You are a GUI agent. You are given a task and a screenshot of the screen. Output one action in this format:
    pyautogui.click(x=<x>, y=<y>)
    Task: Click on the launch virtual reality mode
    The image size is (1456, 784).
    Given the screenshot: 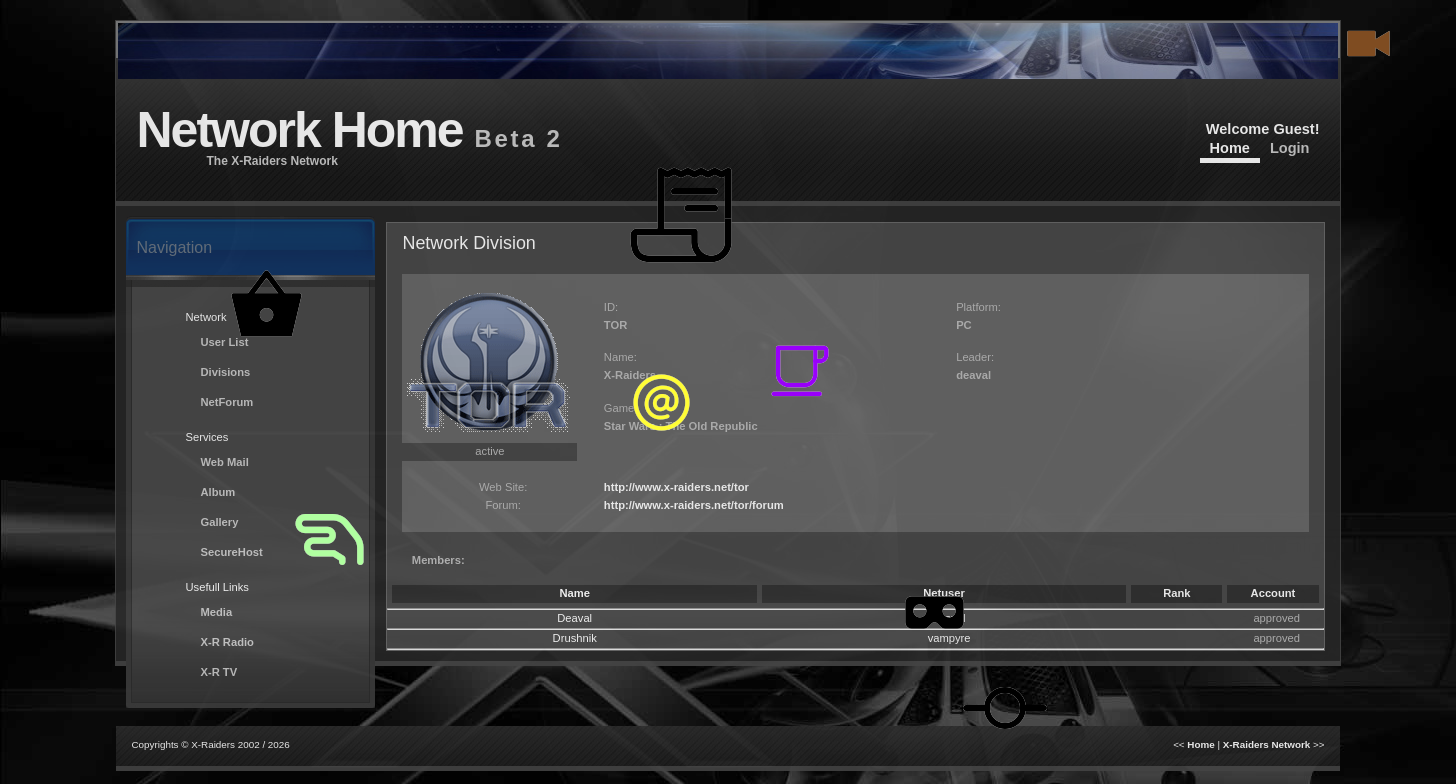 What is the action you would take?
    pyautogui.click(x=934, y=612)
    